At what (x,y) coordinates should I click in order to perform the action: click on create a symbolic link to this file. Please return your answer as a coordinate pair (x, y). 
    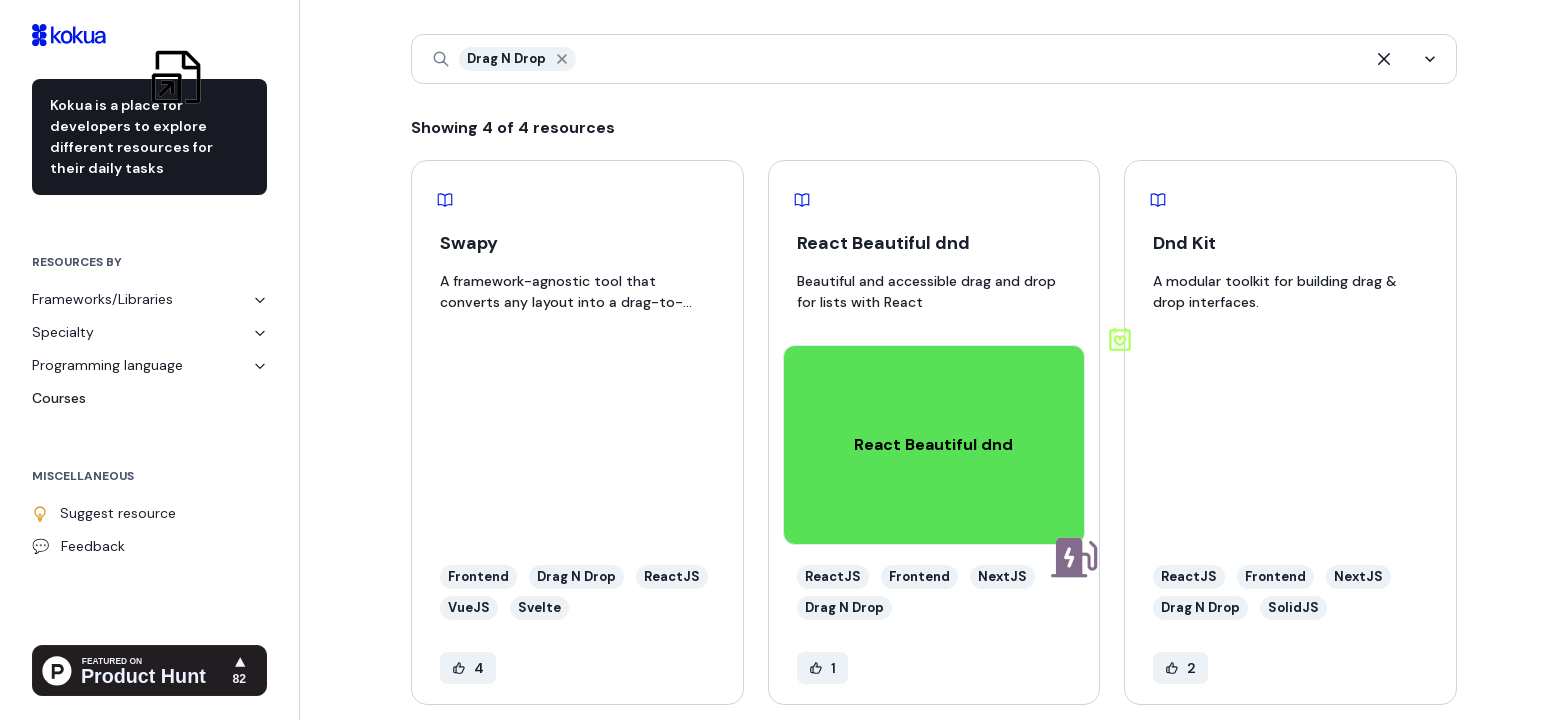
    Looking at the image, I should click on (178, 77).